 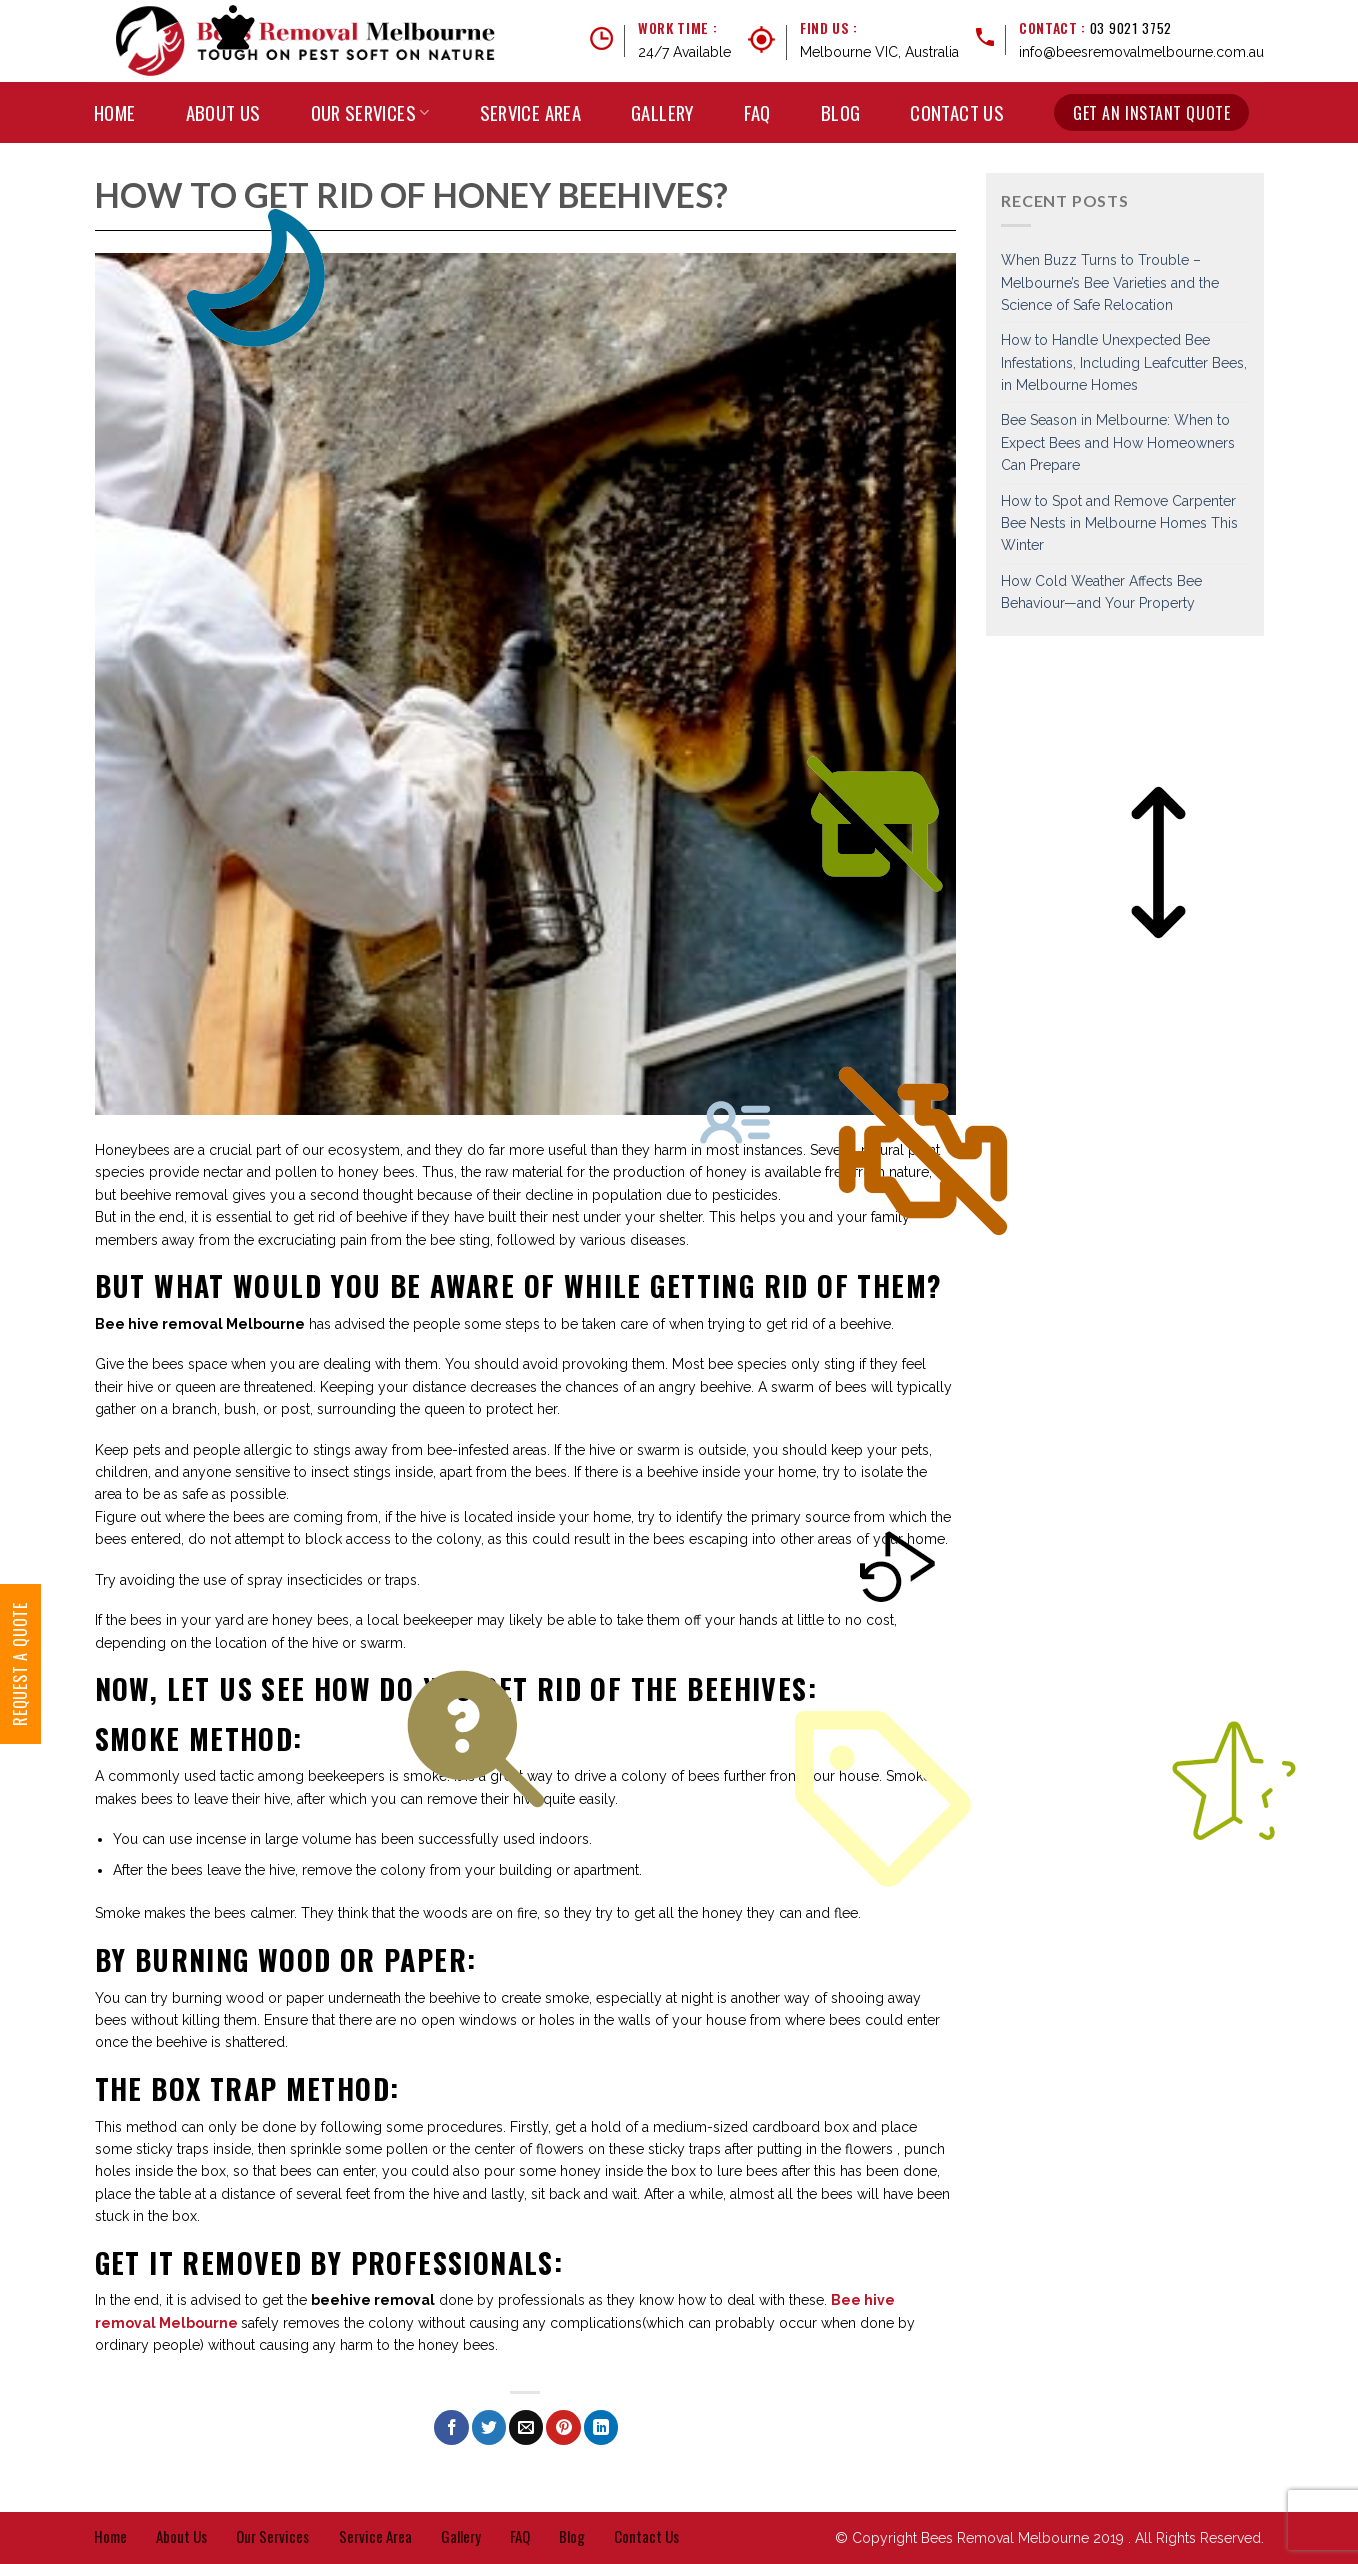 I want to click on store or shop is currently unavailable, so click(x=875, y=824).